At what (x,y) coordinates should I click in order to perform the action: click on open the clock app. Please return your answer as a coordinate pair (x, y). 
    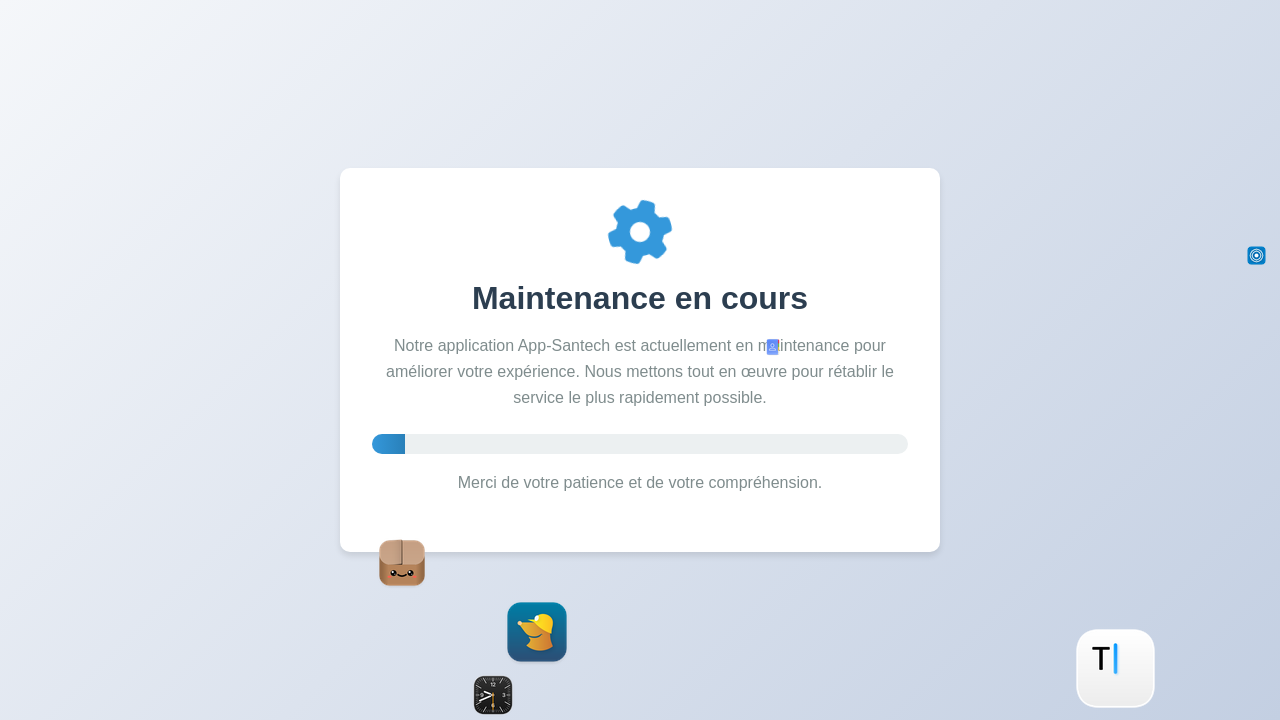
    Looking at the image, I should click on (493, 695).